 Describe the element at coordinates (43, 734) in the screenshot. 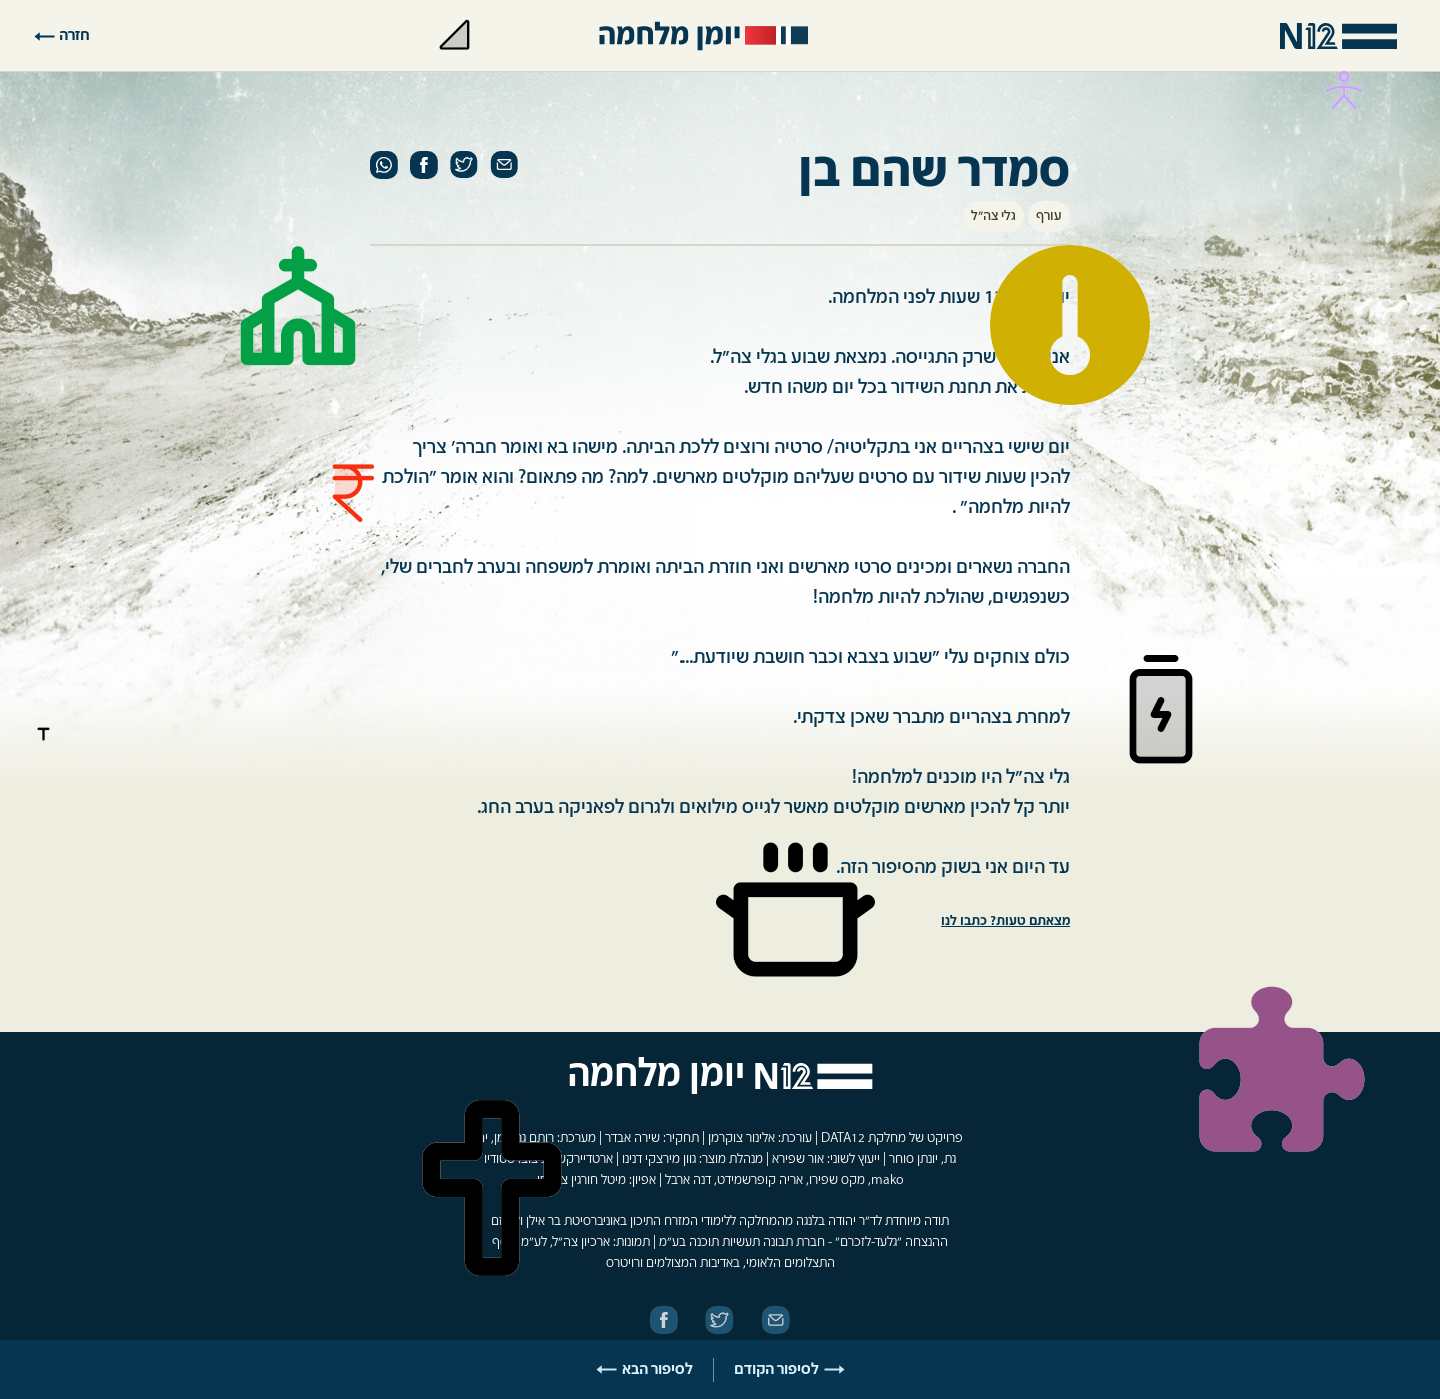

I see `add or edit a title` at that location.